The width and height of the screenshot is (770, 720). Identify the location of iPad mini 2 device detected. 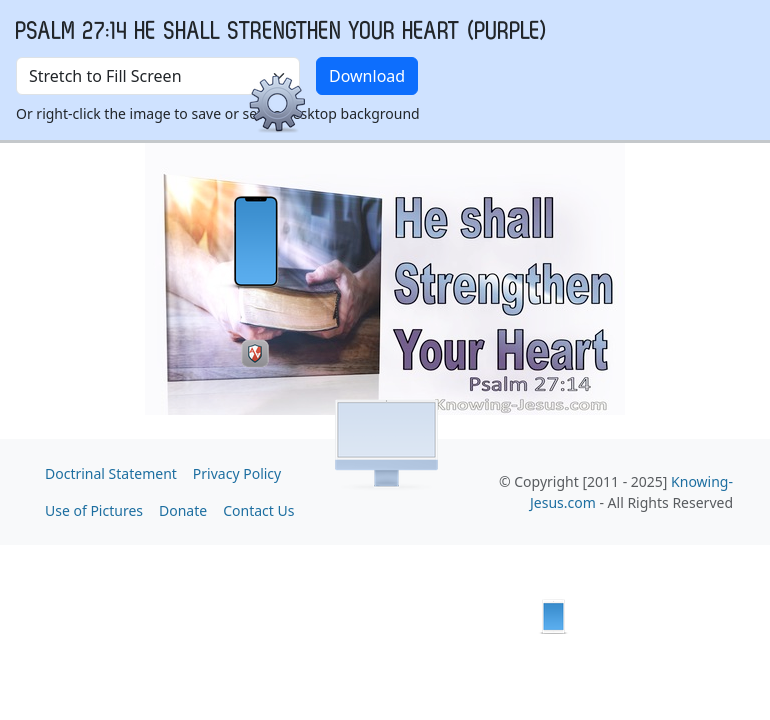
(553, 613).